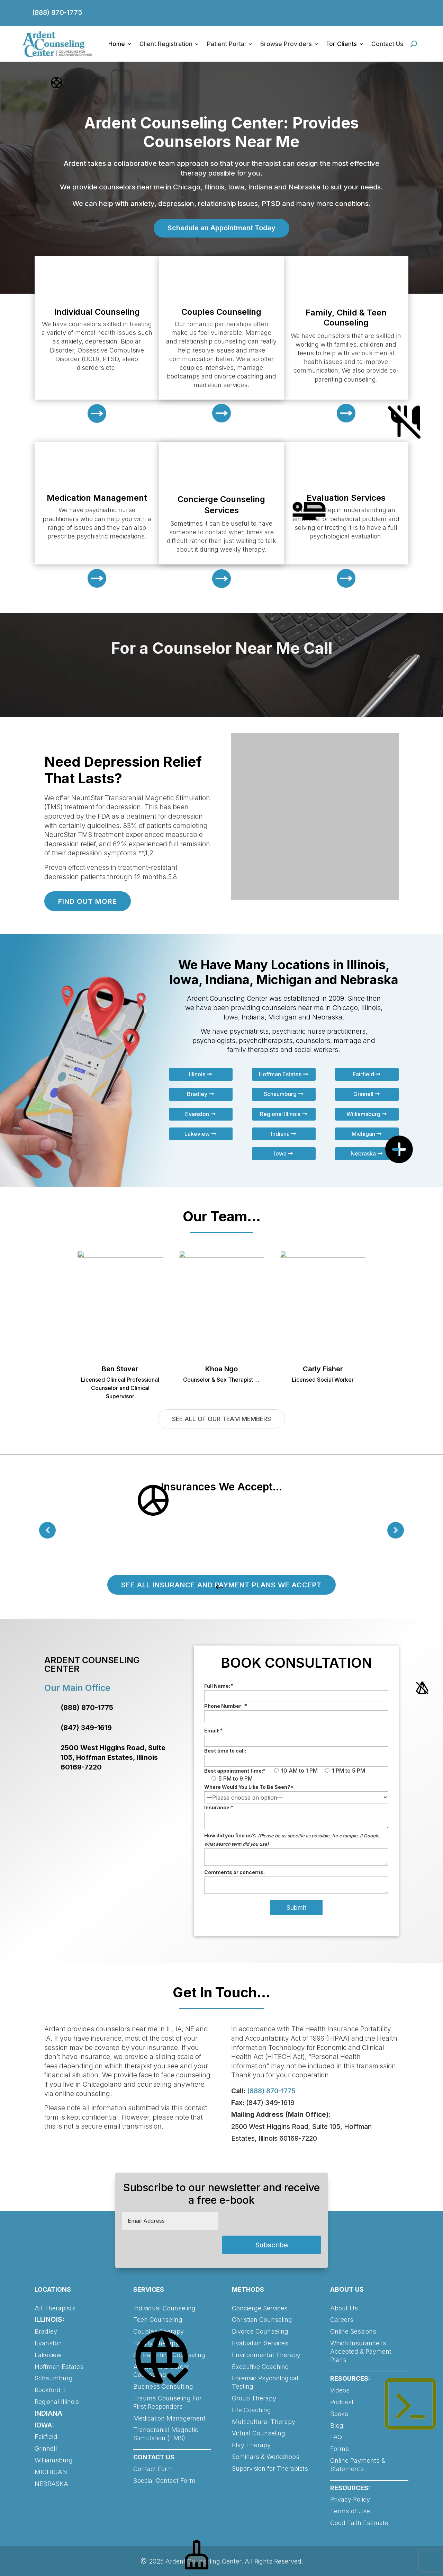  What do you see at coordinates (162, 2357) in the screenshot?
I see `website or domain verified` at bounding box center [162, 2357].